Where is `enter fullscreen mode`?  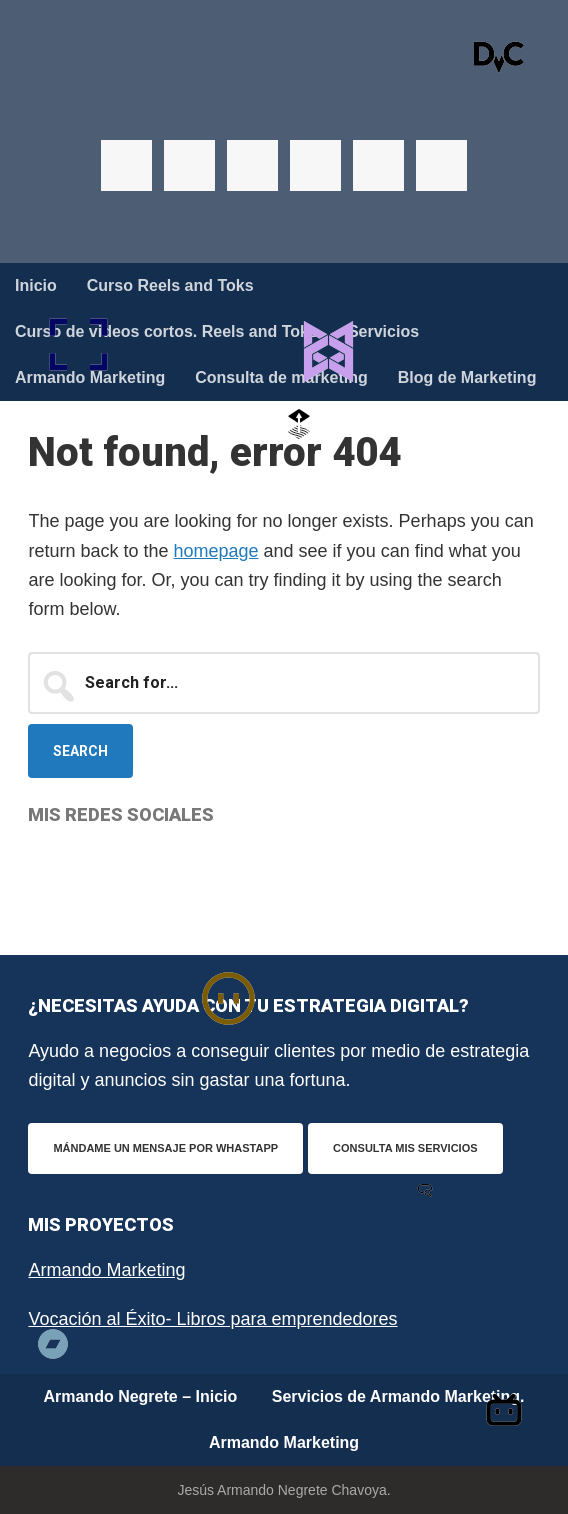 enter fullscreen mode is located at coordinates (78, 344).